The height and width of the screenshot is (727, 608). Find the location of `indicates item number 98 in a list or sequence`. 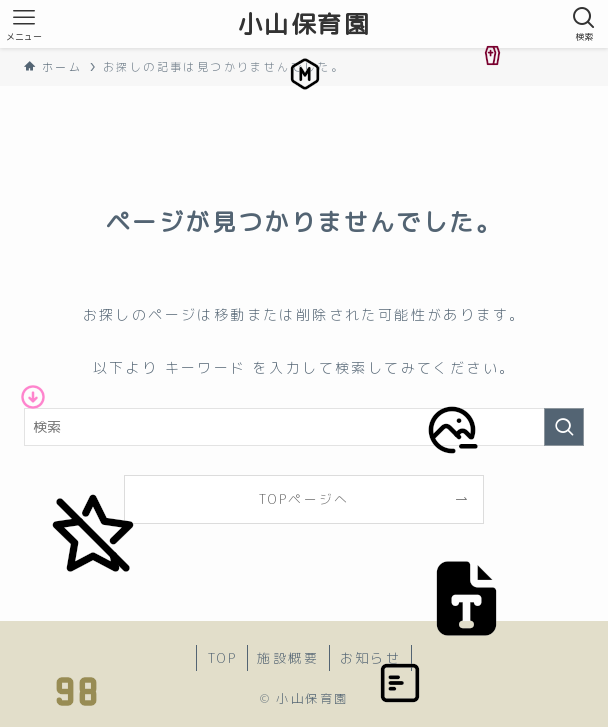

indicates item number 98 in a list or sequence is located at coordinates (76, 691).